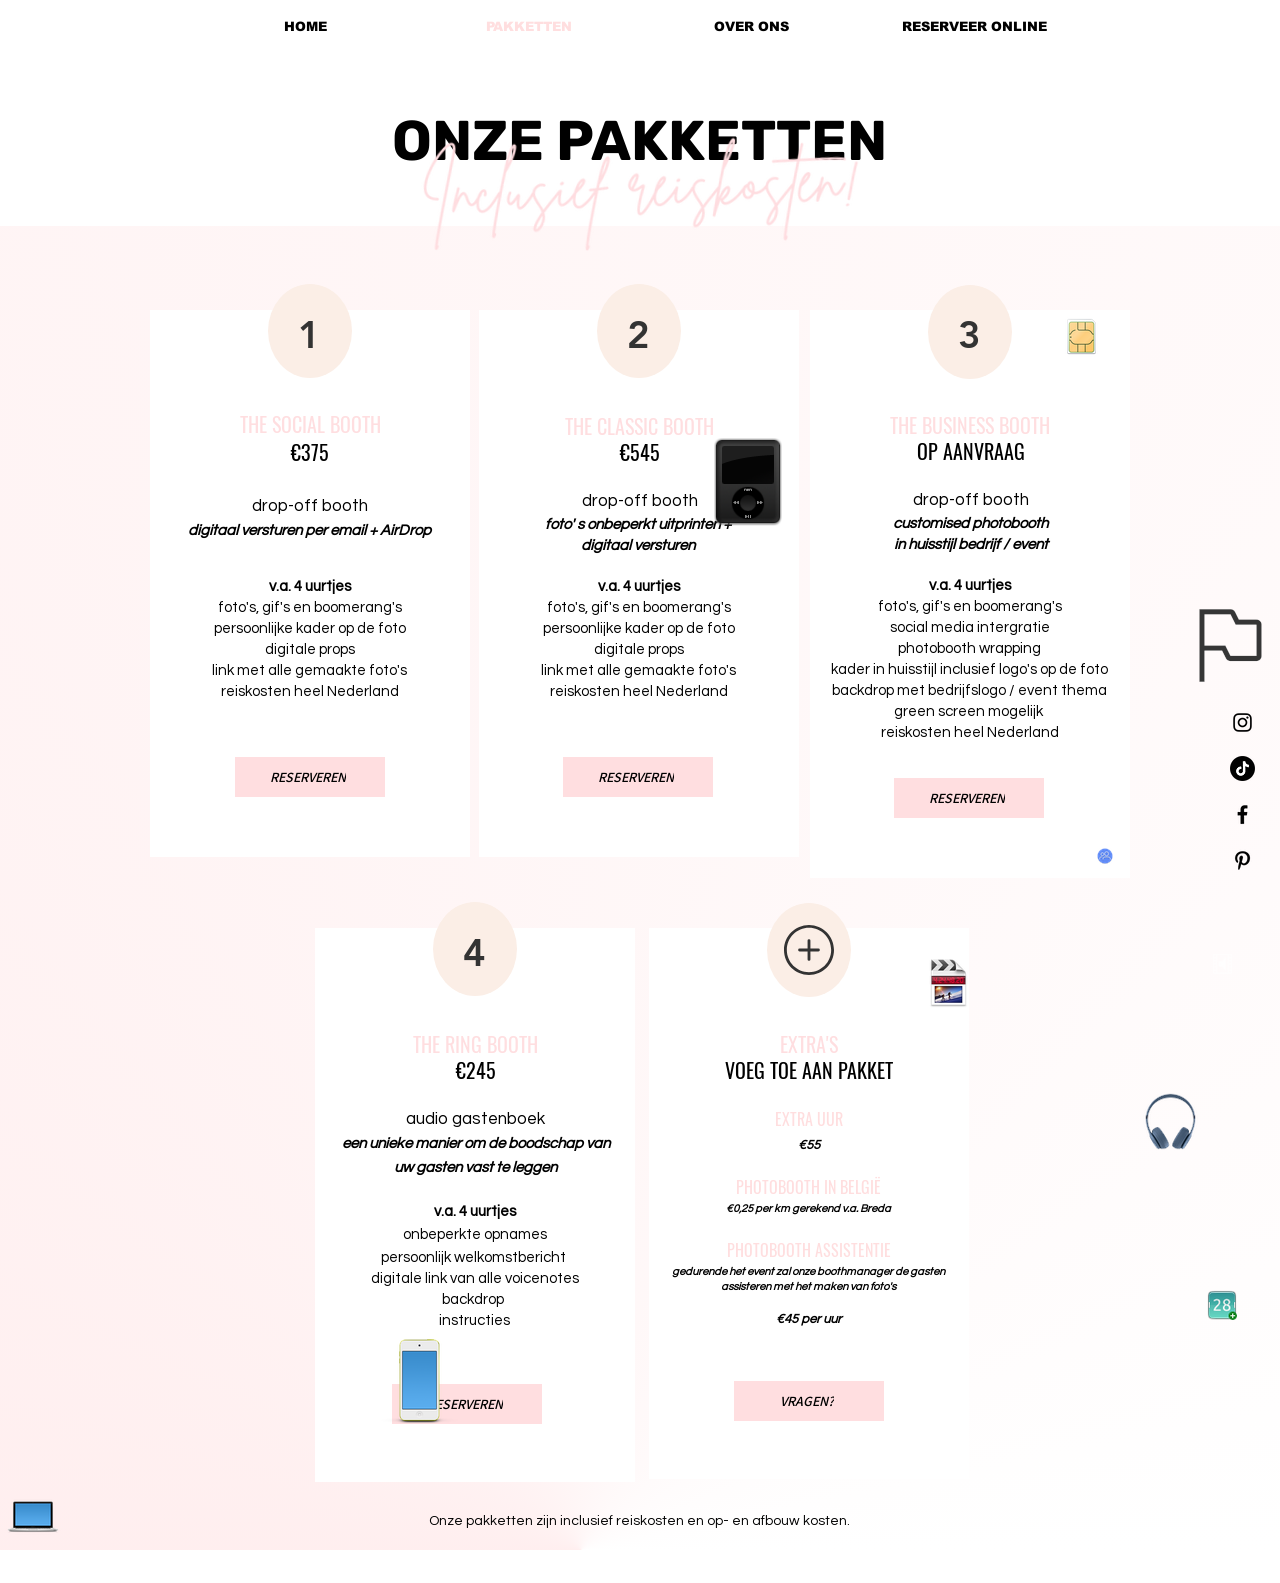 This screenshot has height=1583, width=1280. Describe the element at coordinates (33, 1515) in the screenshot. I see `represents this macbook pro device in system settings` at that location.